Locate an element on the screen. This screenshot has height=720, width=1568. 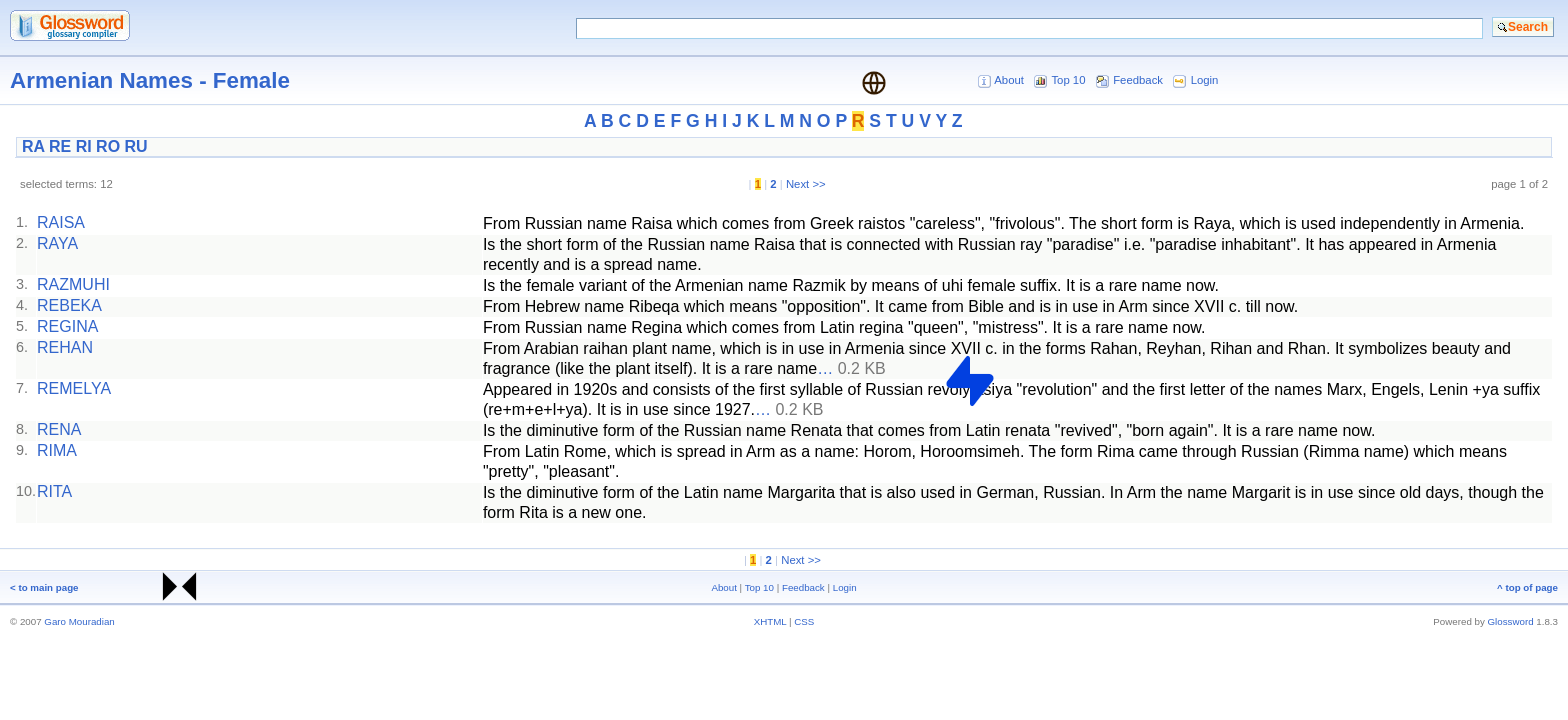
supabase logo is located at coordinates (970, 381).